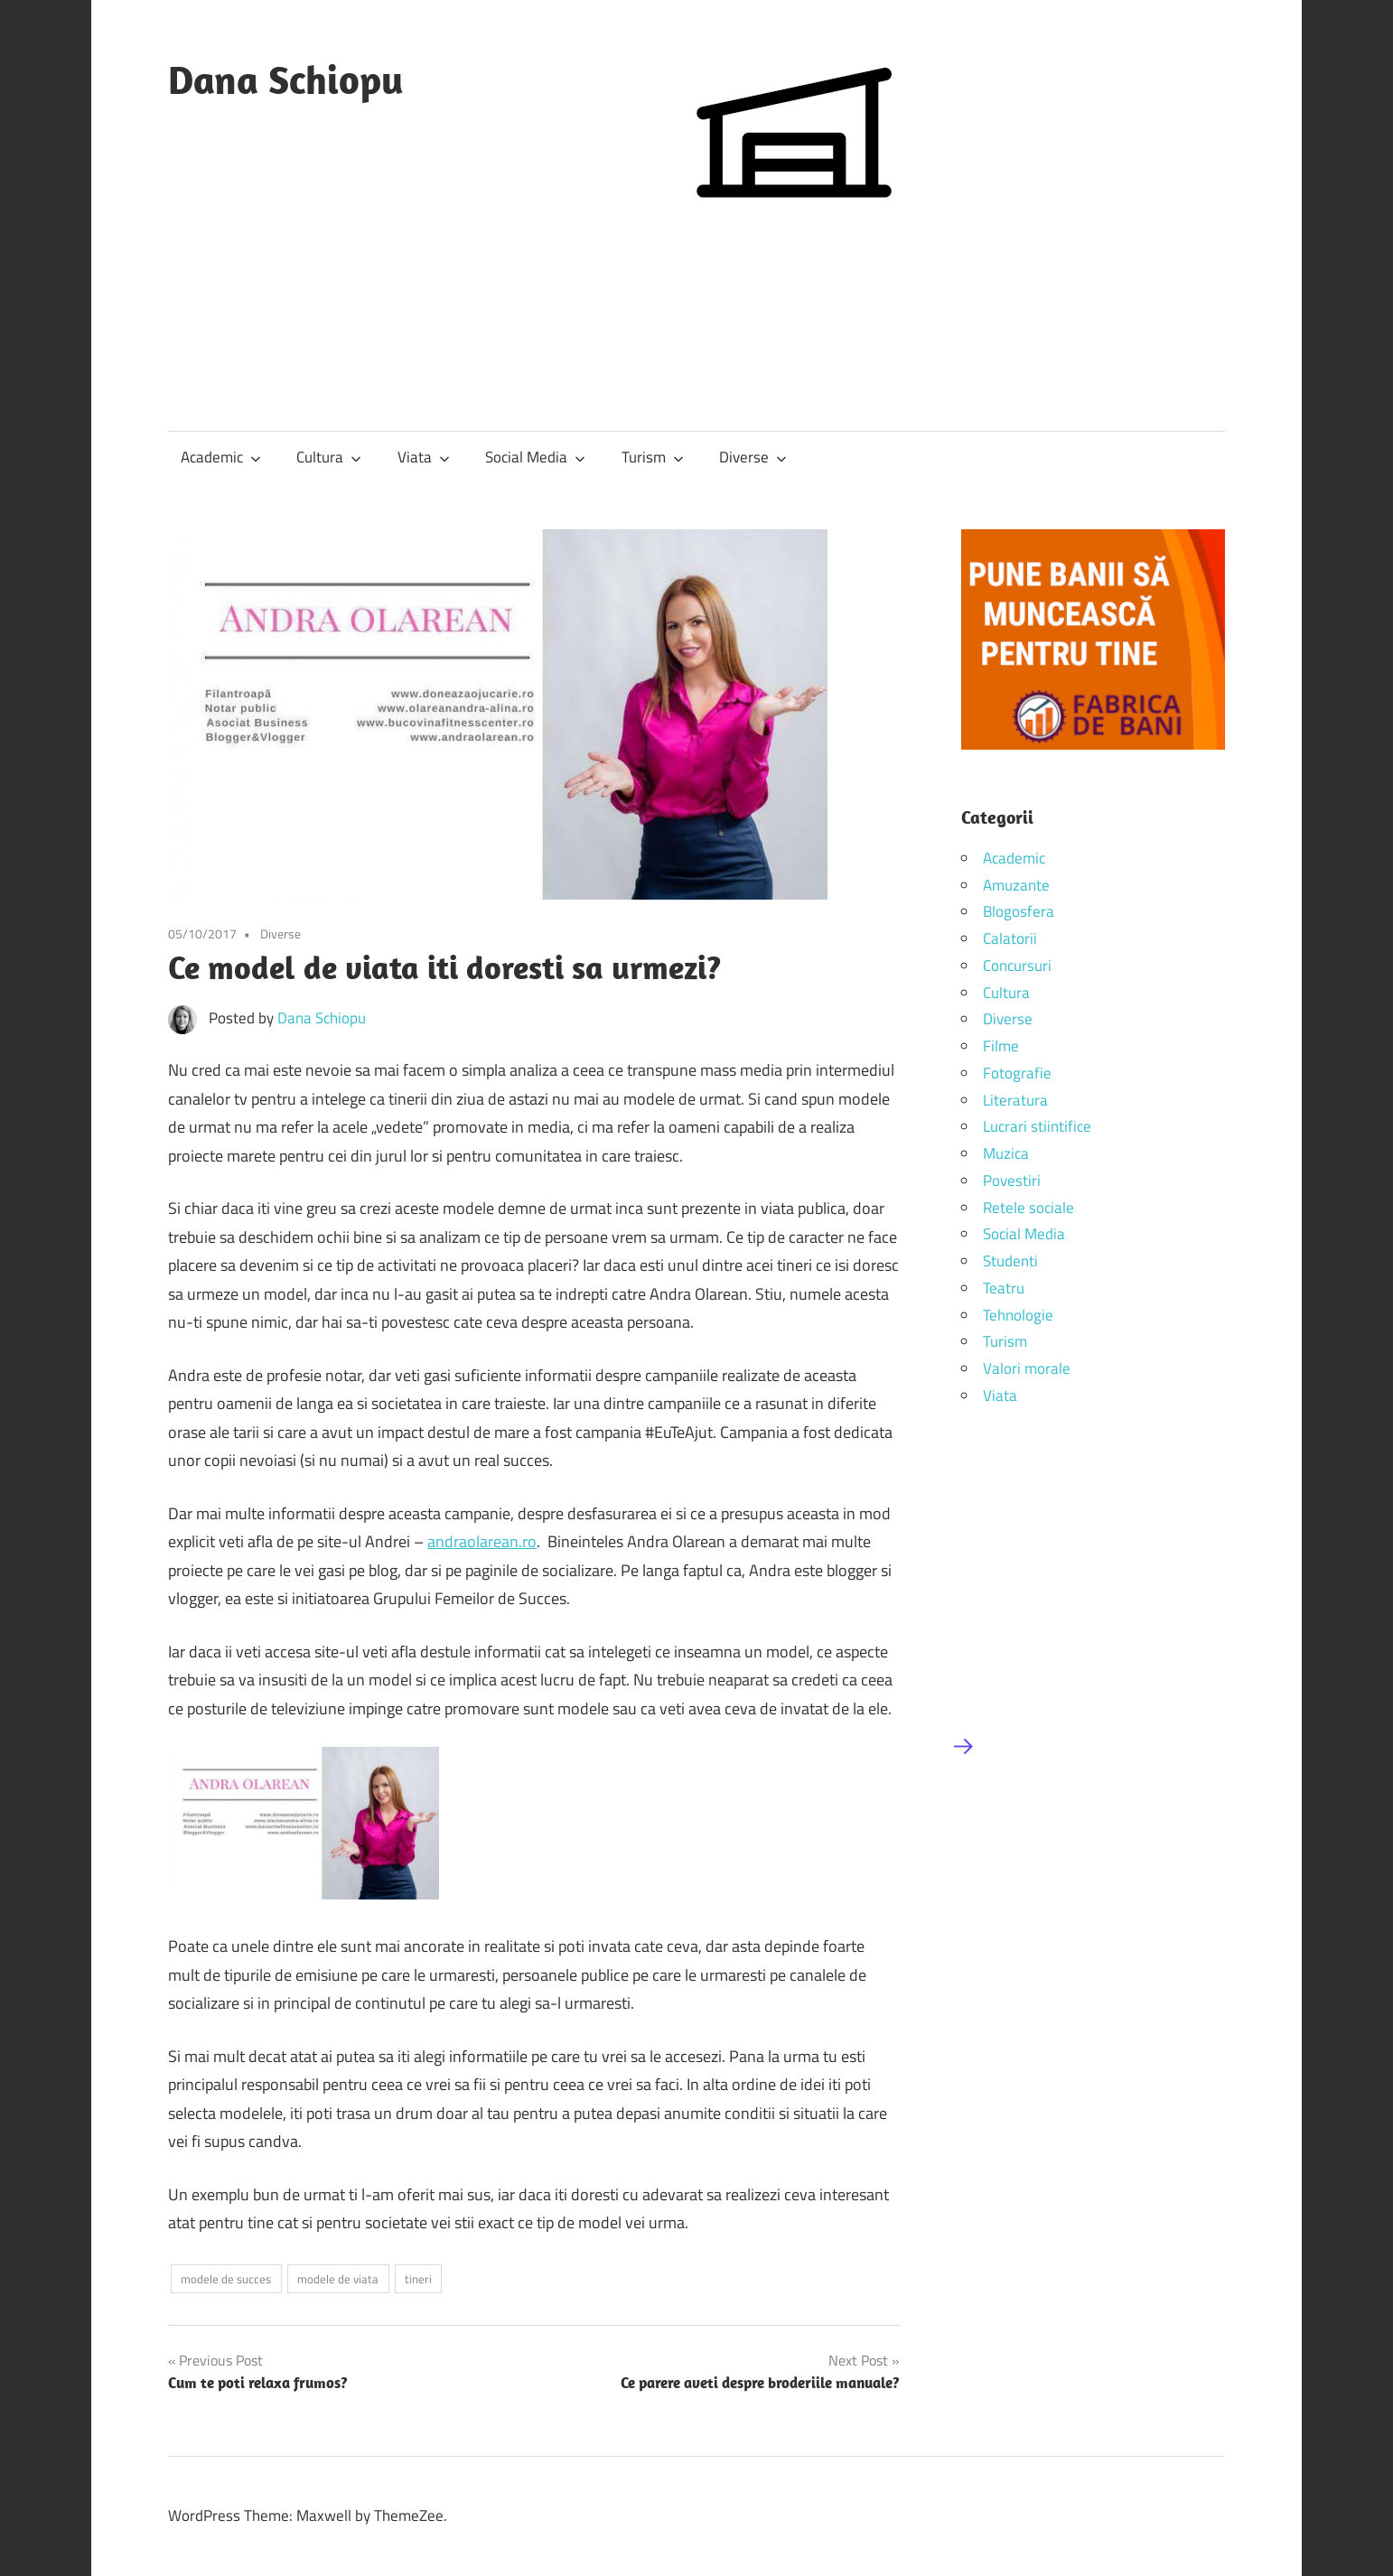 The image size is (1393, 2576). Describe the element at coordinates (794, 139) in the screenshot. I see `access warehouse or storage management` at that location.